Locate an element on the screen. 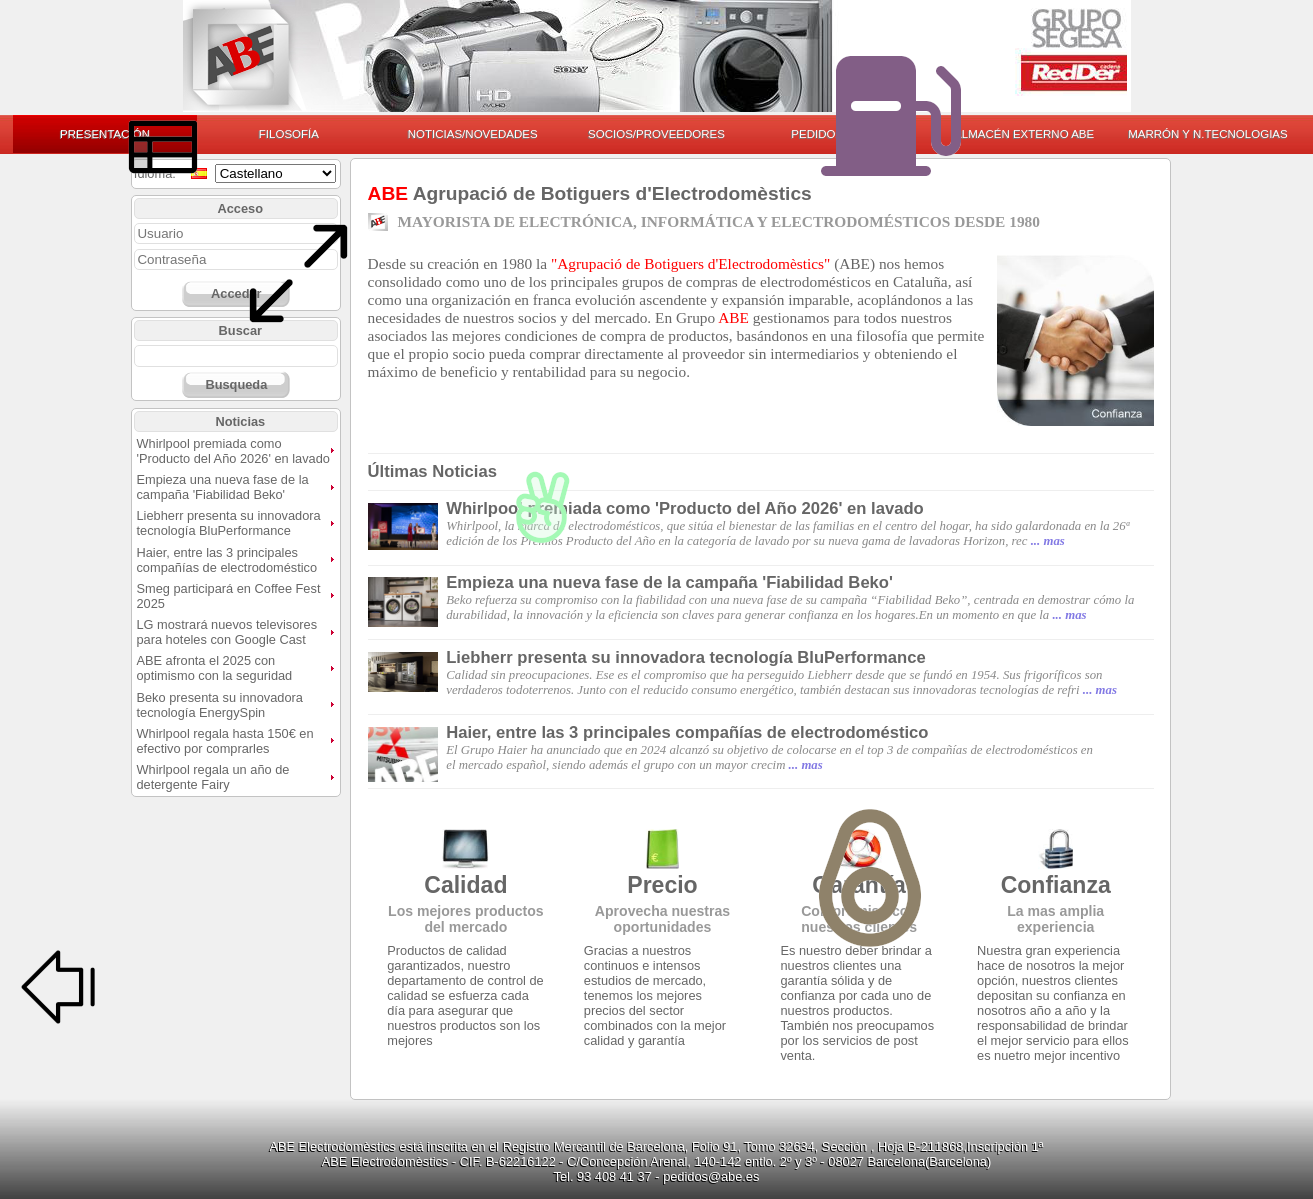 This screenshot has height=1199, width=1313. browse healthy food or recipe options is located at coordinates (870, 878).